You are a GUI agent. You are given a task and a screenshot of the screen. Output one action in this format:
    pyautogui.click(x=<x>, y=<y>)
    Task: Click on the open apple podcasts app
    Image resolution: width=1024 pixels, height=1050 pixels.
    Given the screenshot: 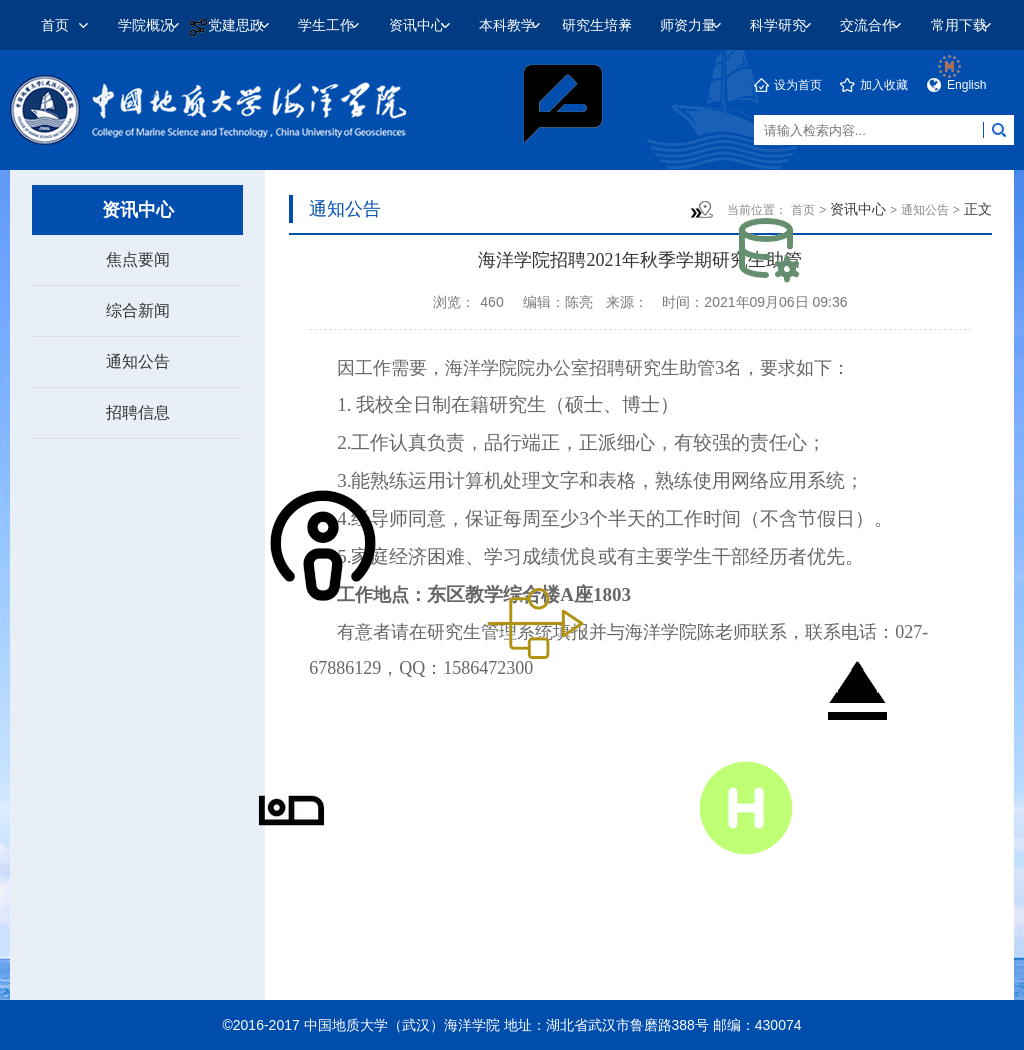 What is the action you would take?
    pyautogui.click(x=323, y=543)
    